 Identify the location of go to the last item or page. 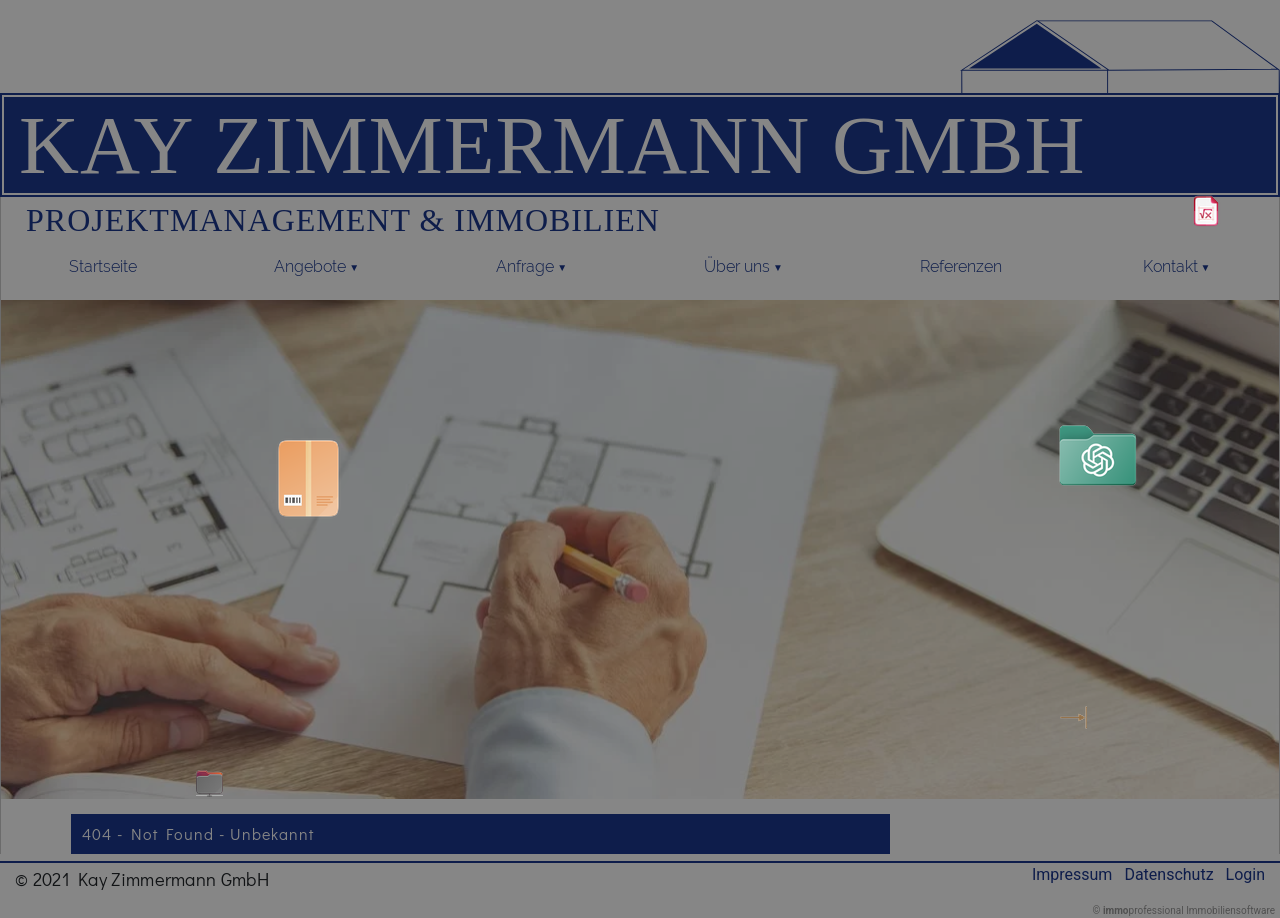
(1073, 717).